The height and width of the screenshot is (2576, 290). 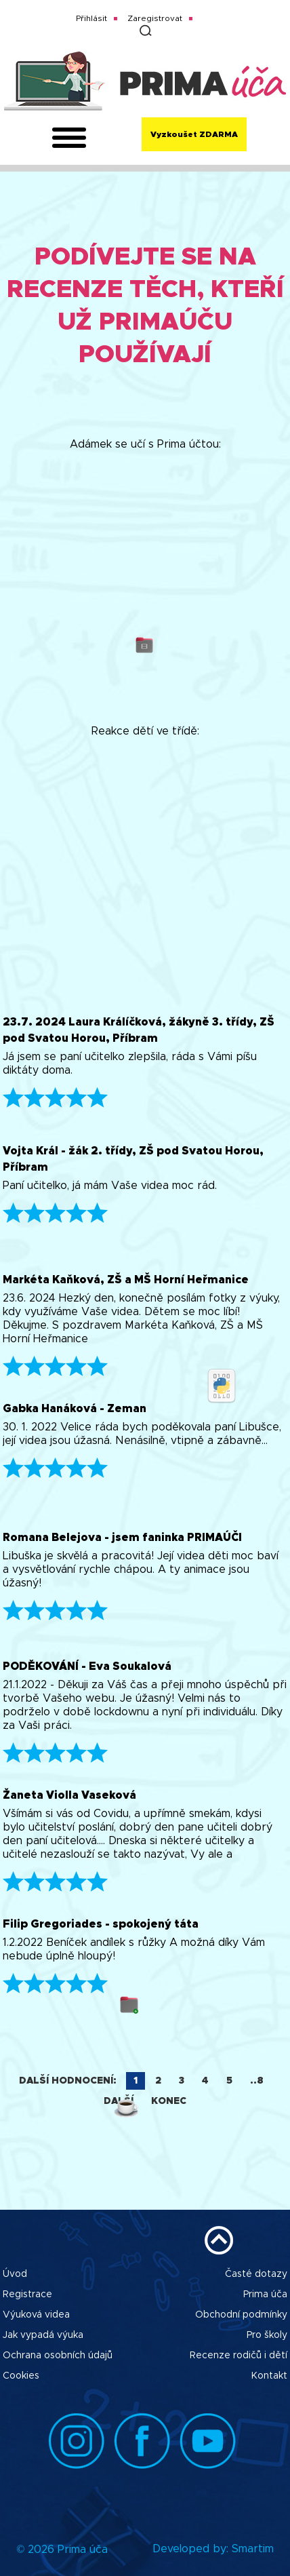 I want to click on open your videos folder, so click(x=144, y=645).